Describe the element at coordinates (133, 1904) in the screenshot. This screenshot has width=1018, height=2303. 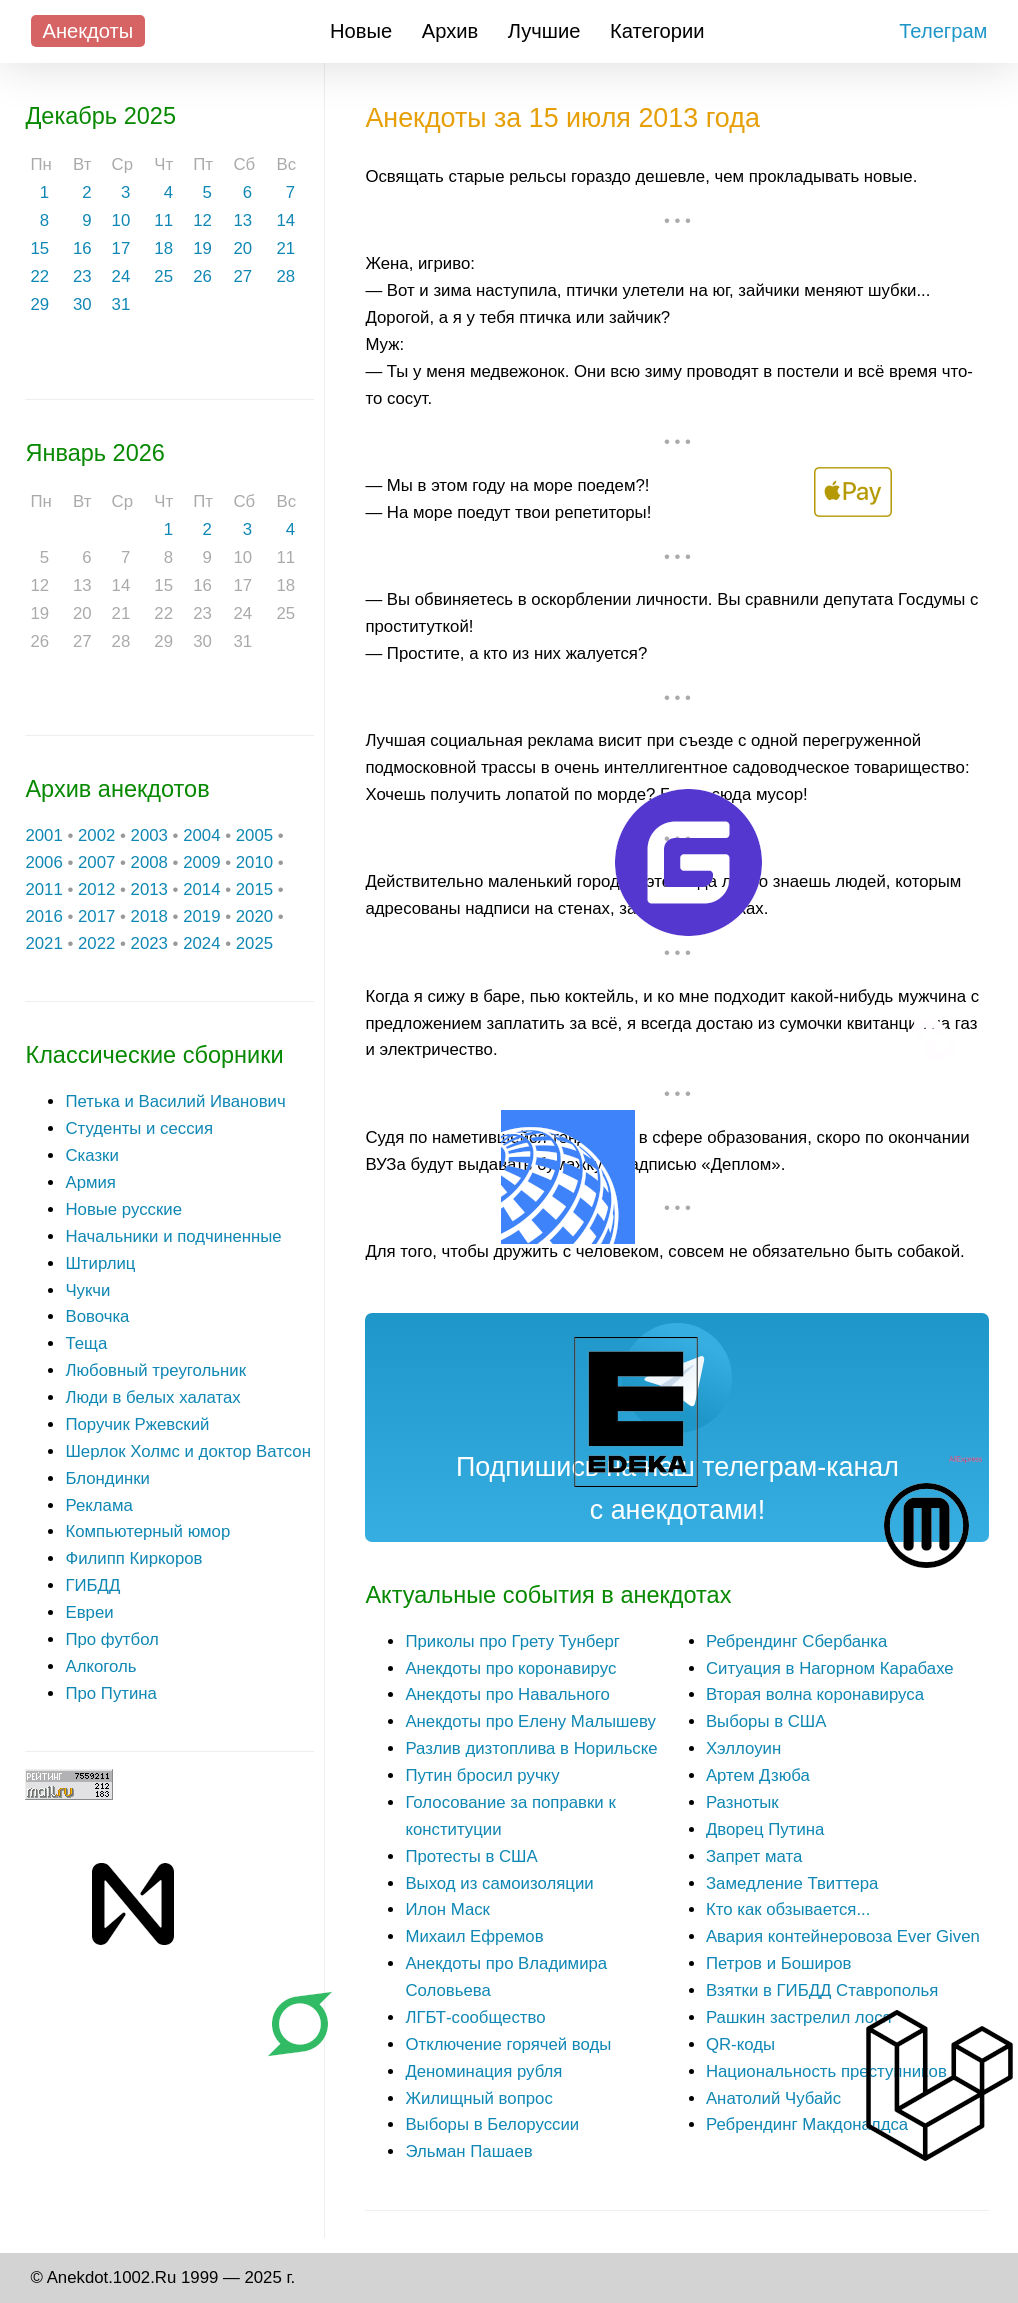
I see `access NEAR Protocol wallet or account` at that location.